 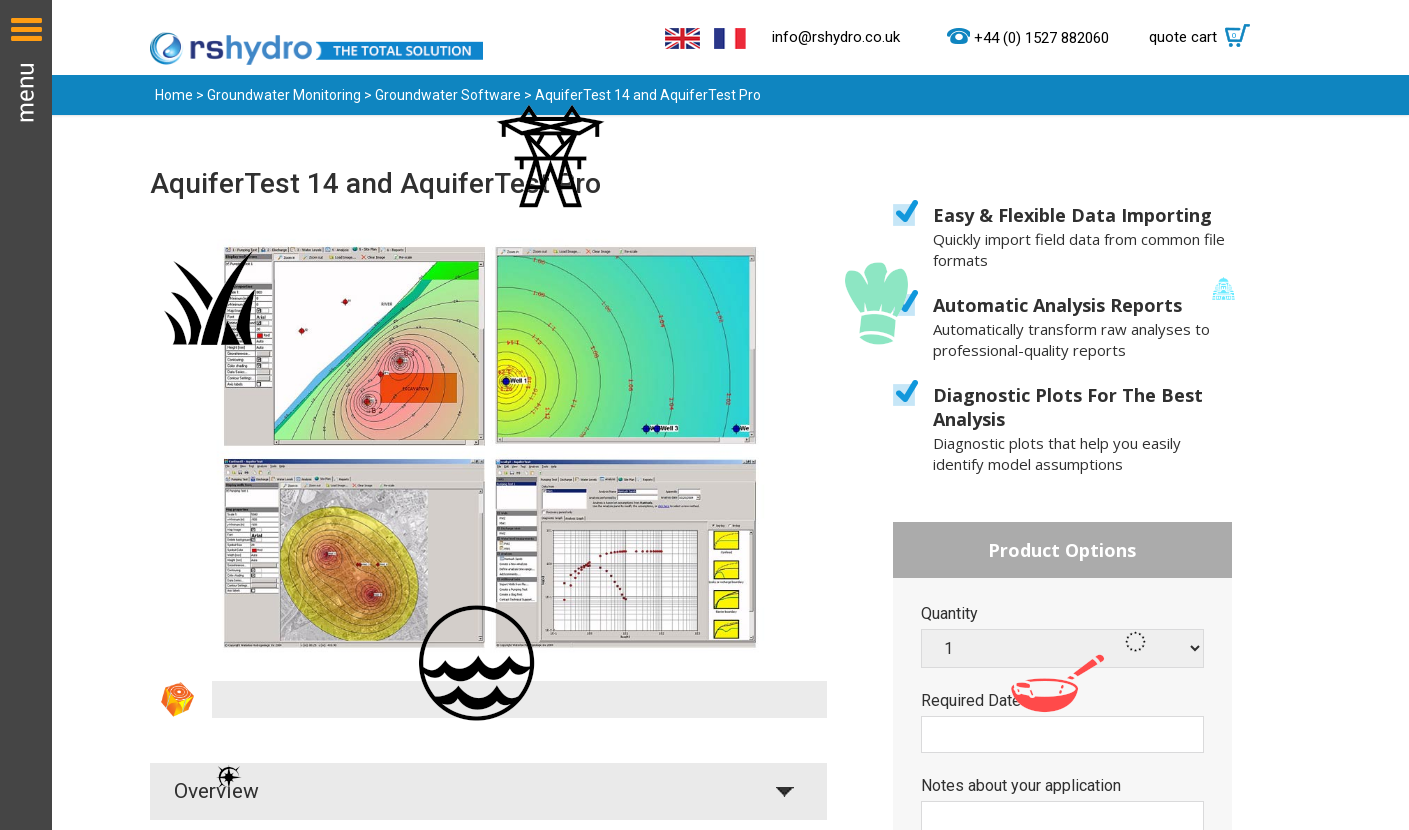 I want to click on activate eclipse or flare visual effect, so click(x=229, y=777).